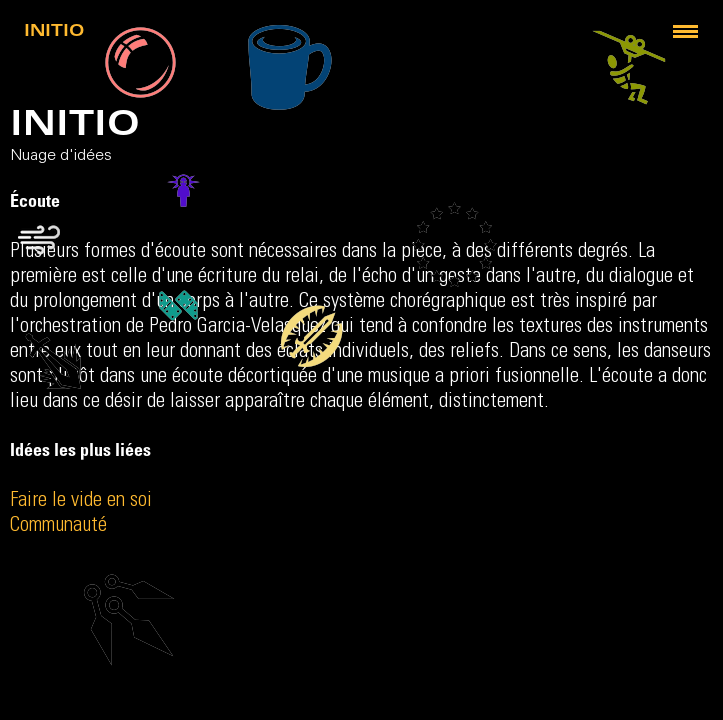  I want to click on indicates windy weather conditions, so click(39, 240).